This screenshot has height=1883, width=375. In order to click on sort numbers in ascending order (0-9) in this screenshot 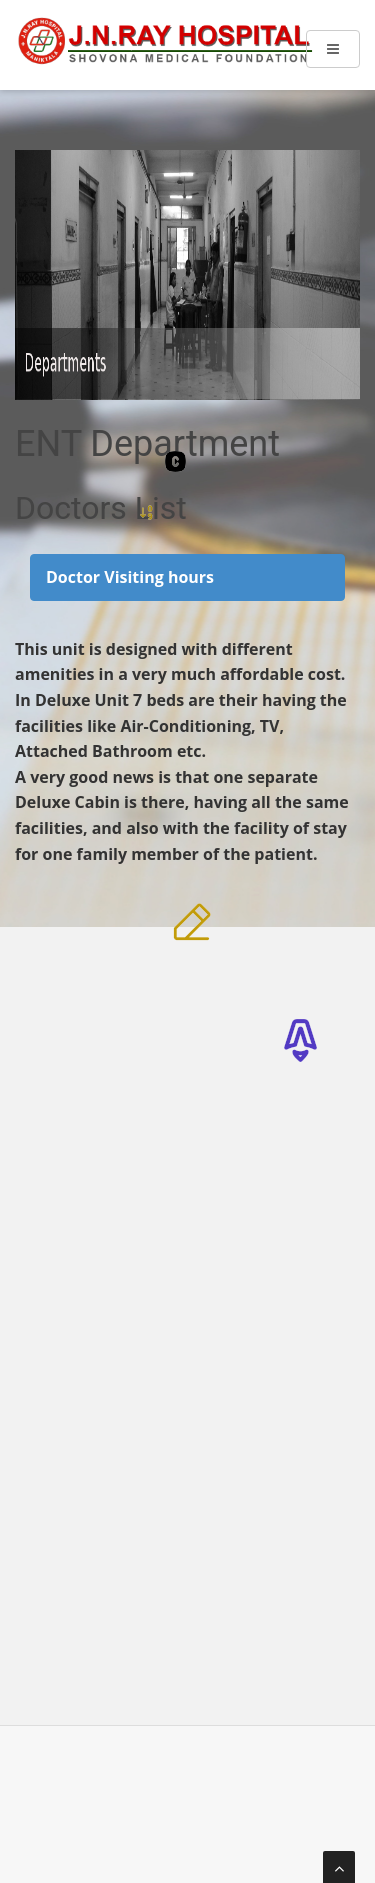, I will do `click(146, 512)`.